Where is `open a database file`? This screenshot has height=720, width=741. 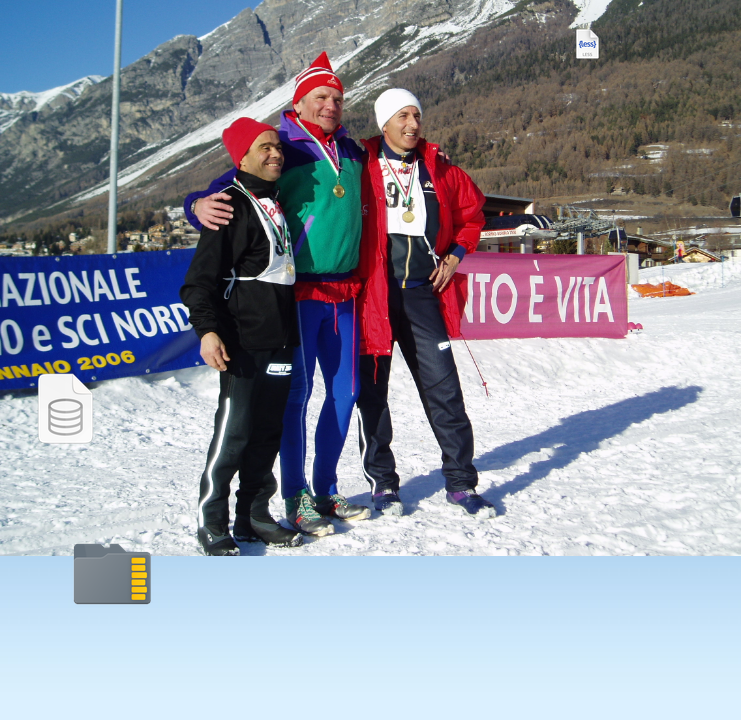
open a database file is located at coordinates (65, 408).